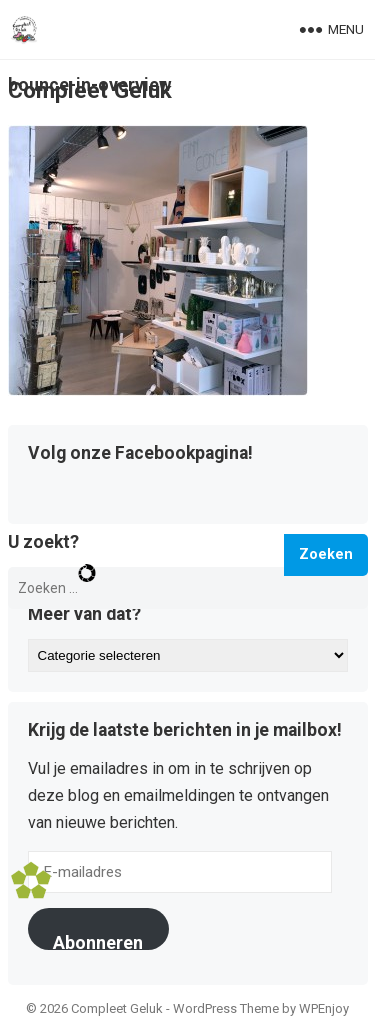 The width and height of the screenshot is (375, 1033). I want to click on rootssage app or service logo, so click(31, 880).